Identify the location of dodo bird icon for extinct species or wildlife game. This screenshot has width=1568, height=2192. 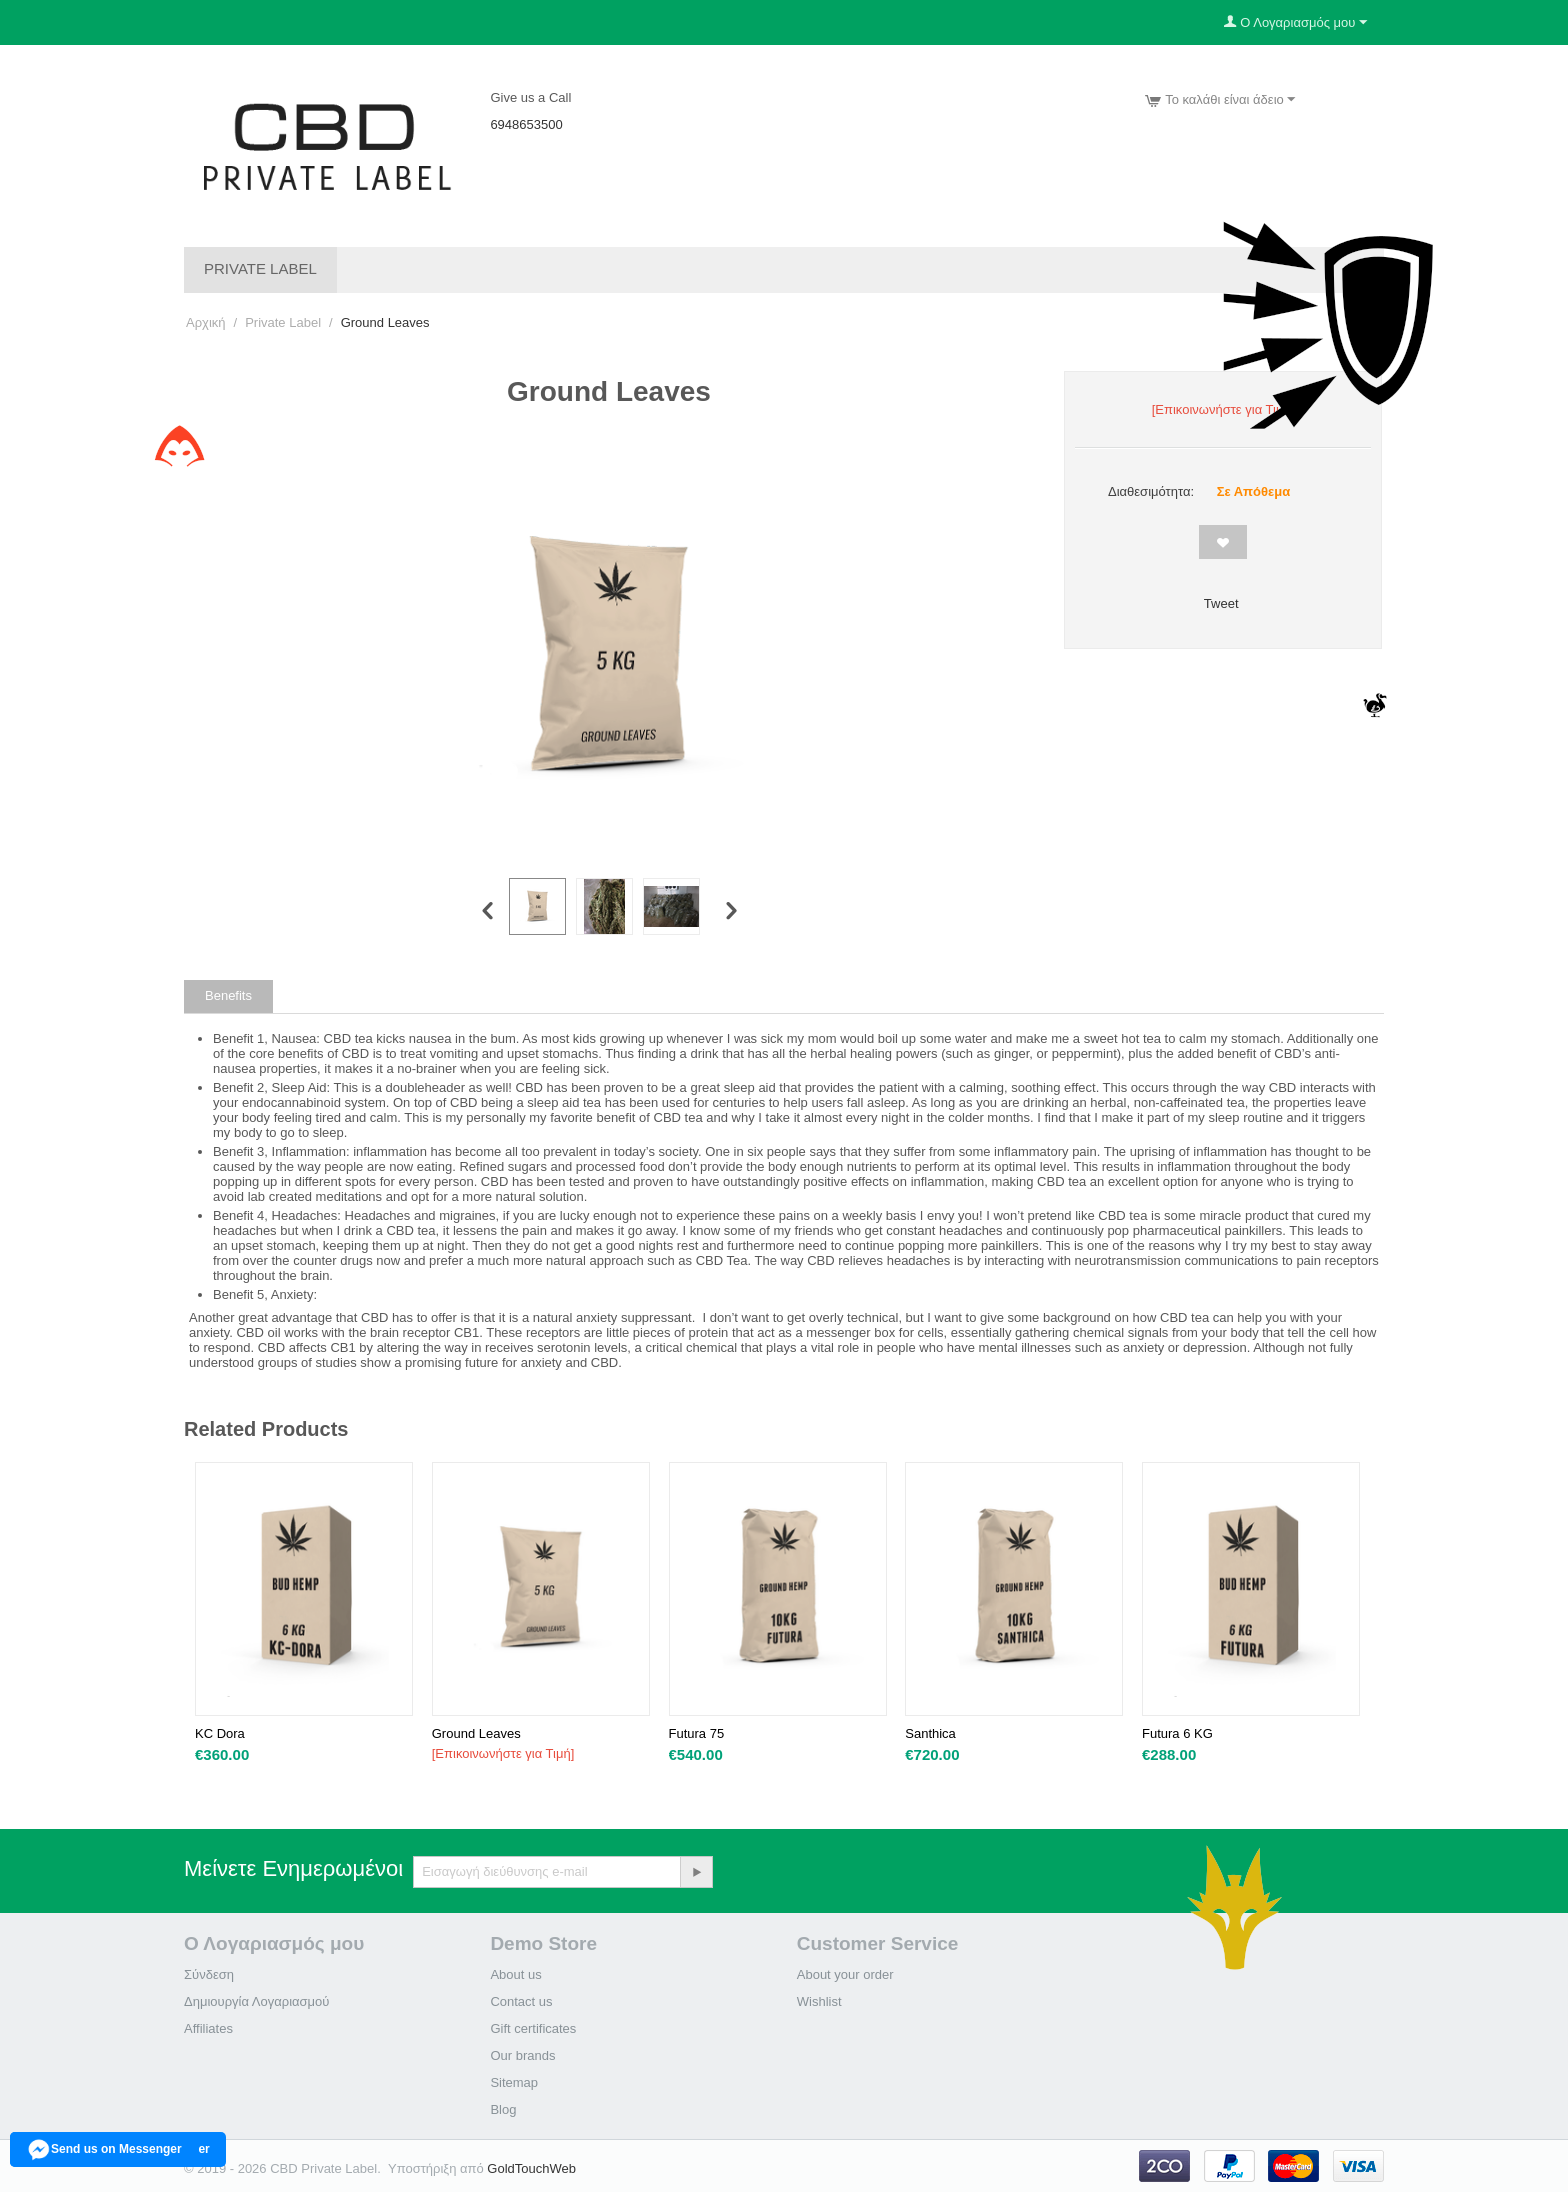
(1375, 705).